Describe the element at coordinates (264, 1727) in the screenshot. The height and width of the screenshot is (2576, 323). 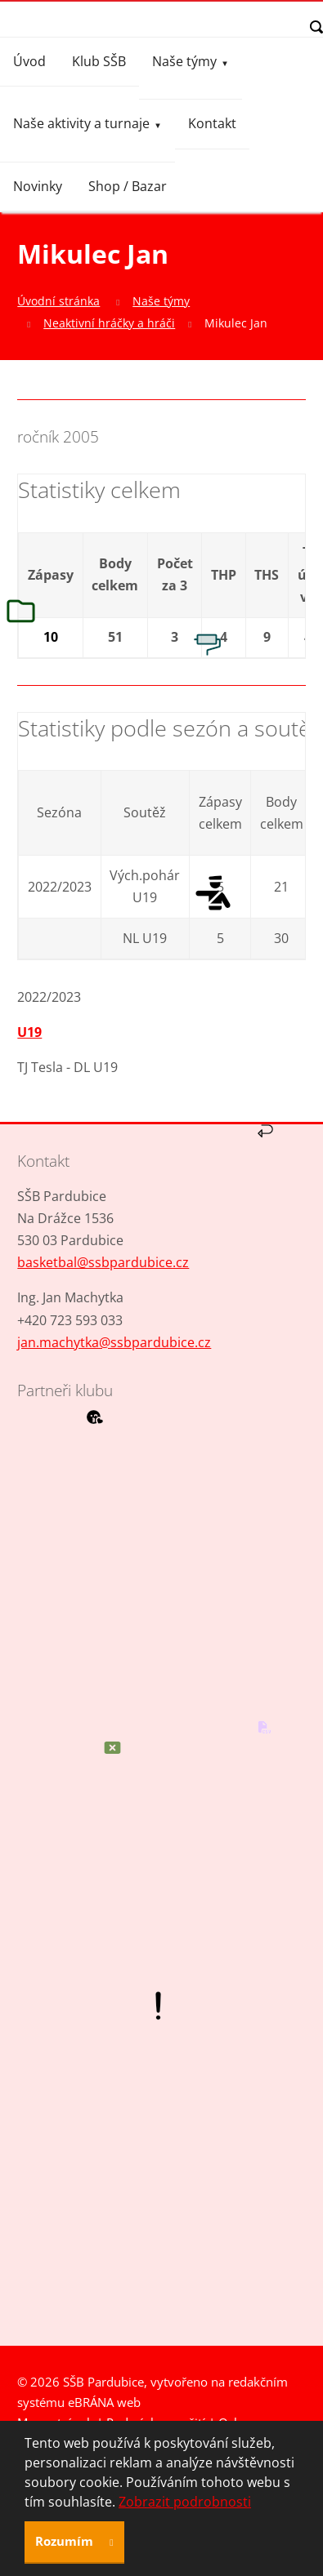
I see `open or view a CSV file` at that location.